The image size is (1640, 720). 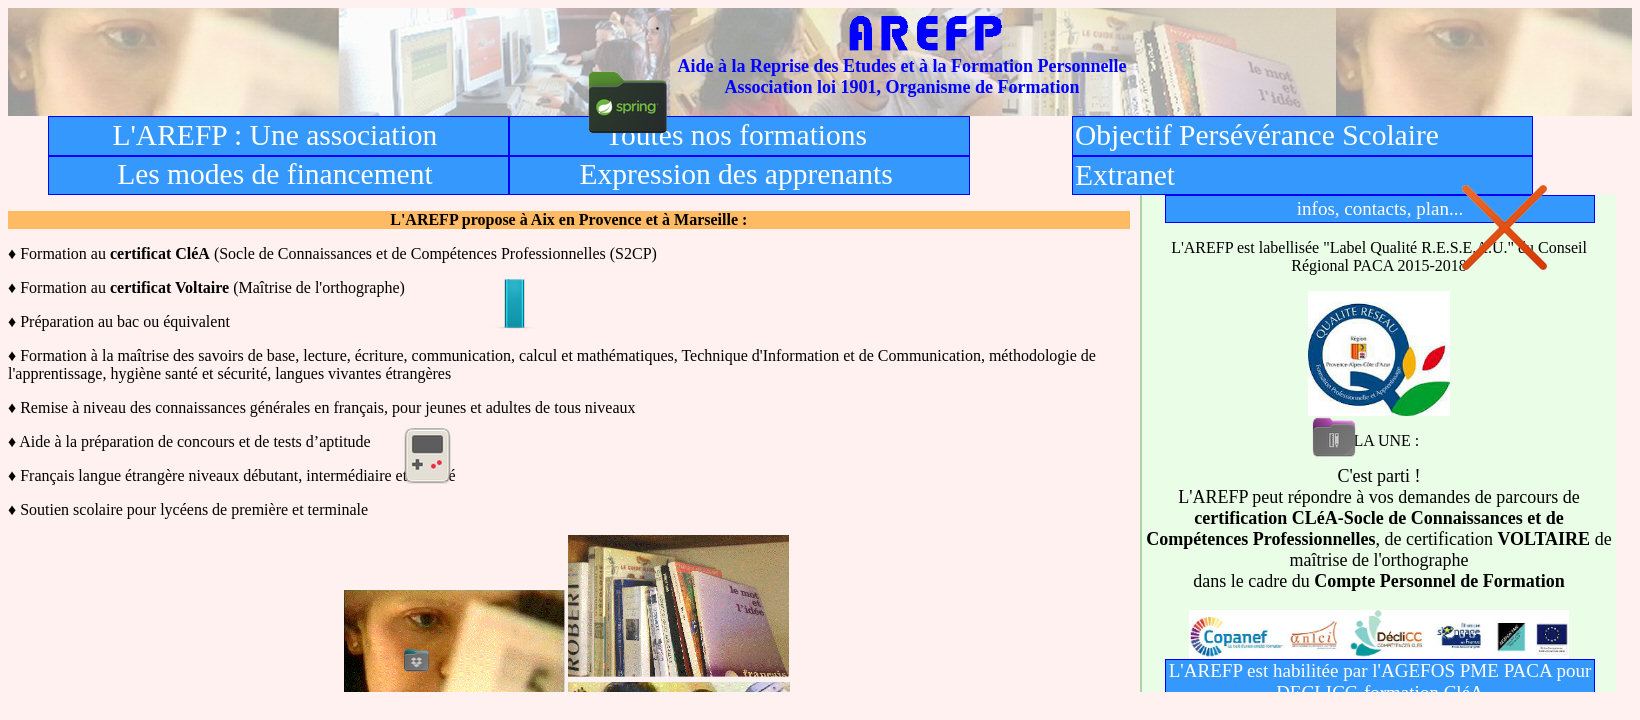 What do you see at coordinates (627, 104) in the screenshot?
I see `open spring framework project folder` at bounding box center [627, 104].